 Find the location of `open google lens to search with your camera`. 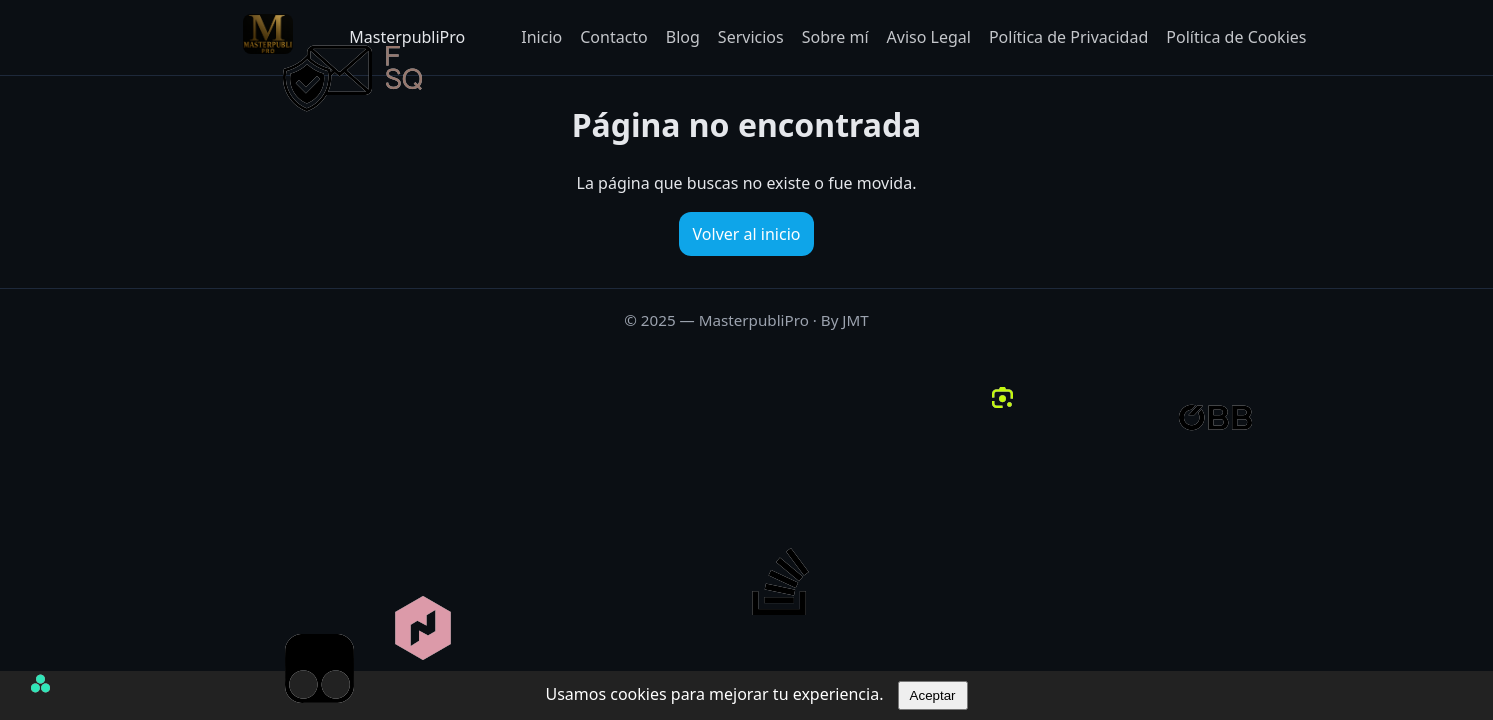

open google lens to search with your camera is located at coordinates (1002, 397).